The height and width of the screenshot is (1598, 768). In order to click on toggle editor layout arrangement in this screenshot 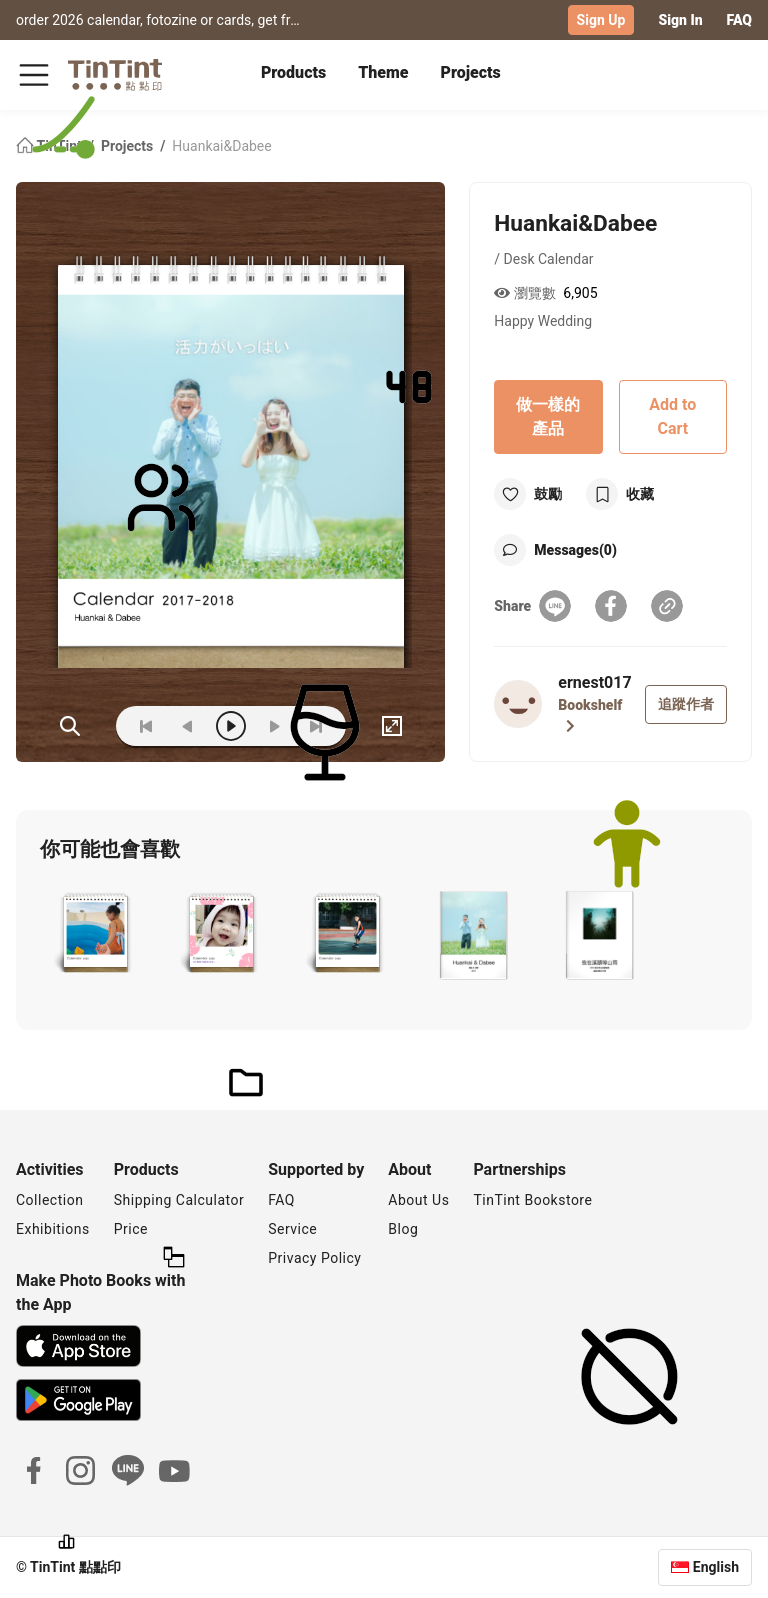, I will do `click(174, 1257)`.